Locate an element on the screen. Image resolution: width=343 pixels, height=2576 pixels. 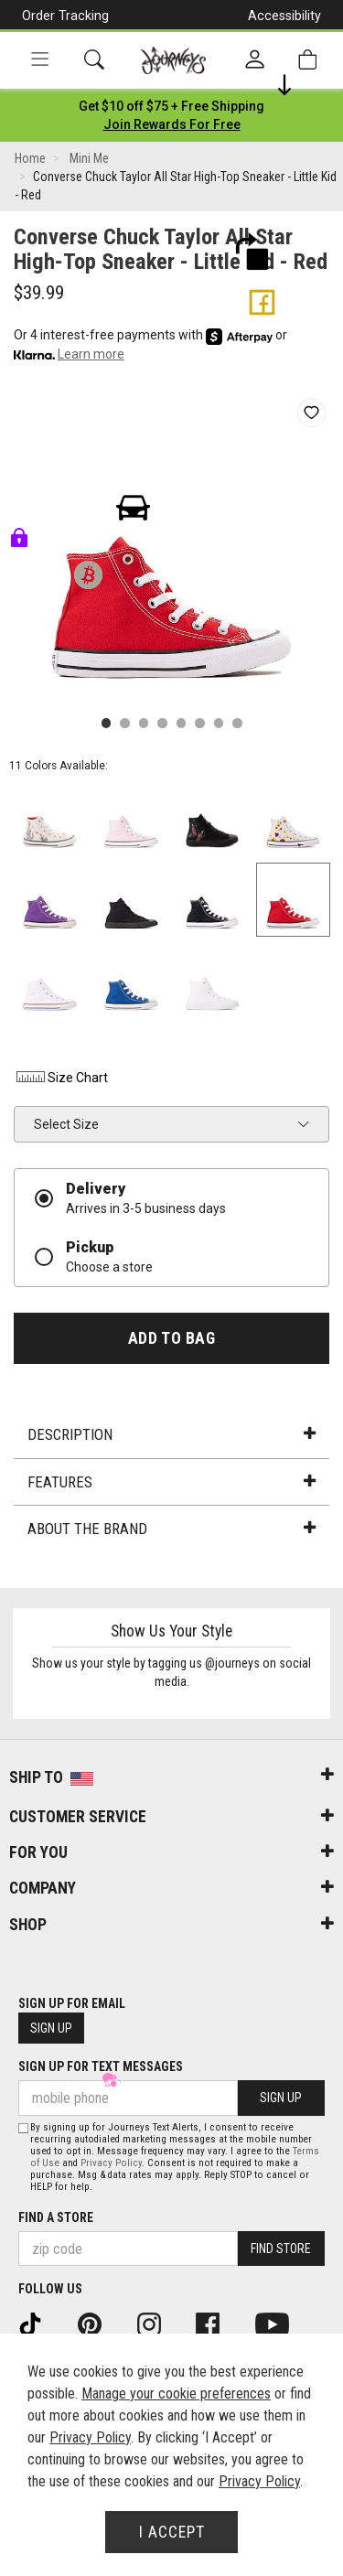
open the kiwix offline content reader is located at coordinates (112, 2080).